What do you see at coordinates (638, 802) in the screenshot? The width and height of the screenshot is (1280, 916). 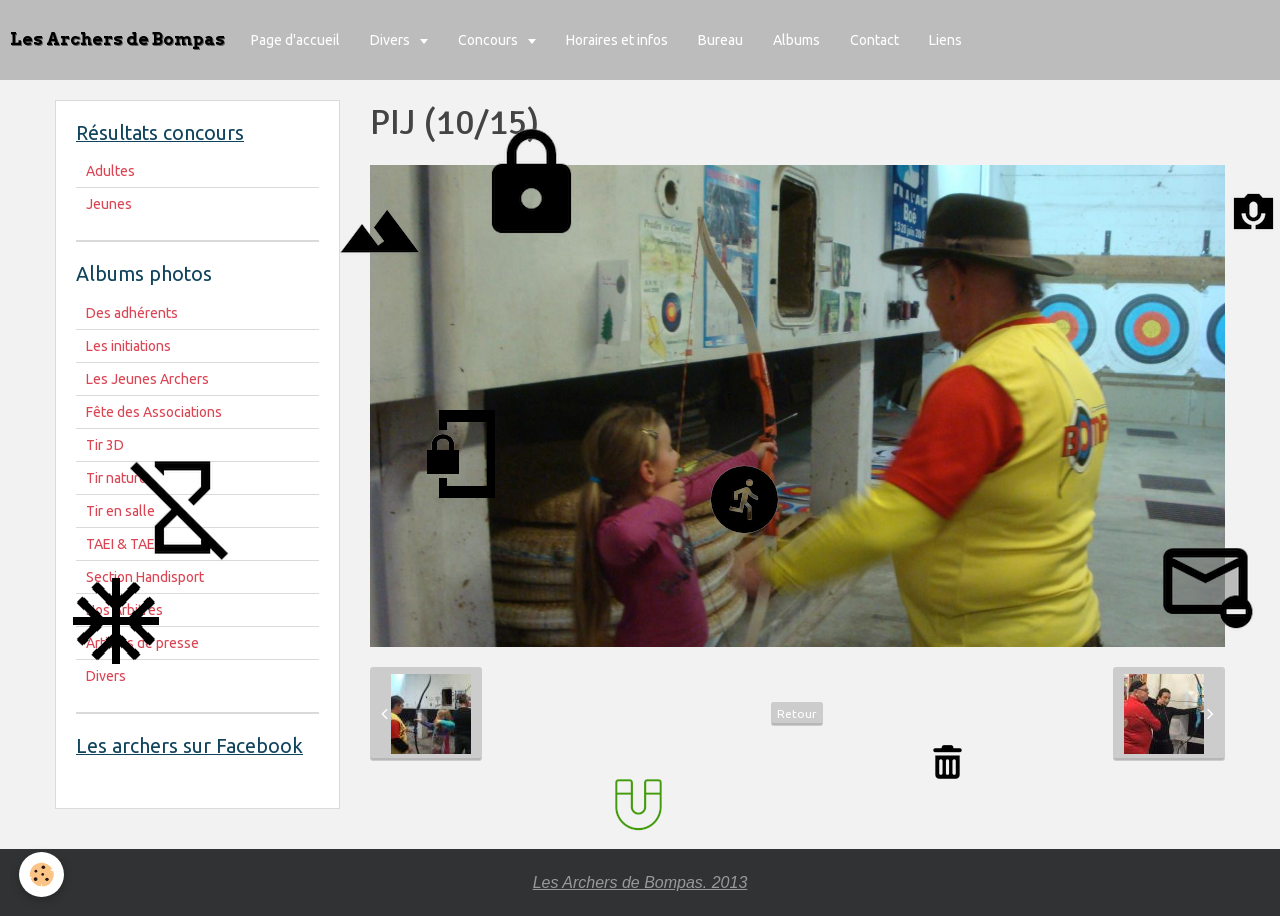 I see `activate magnetic snap or alignment tool` at bounding box center [638, 802].